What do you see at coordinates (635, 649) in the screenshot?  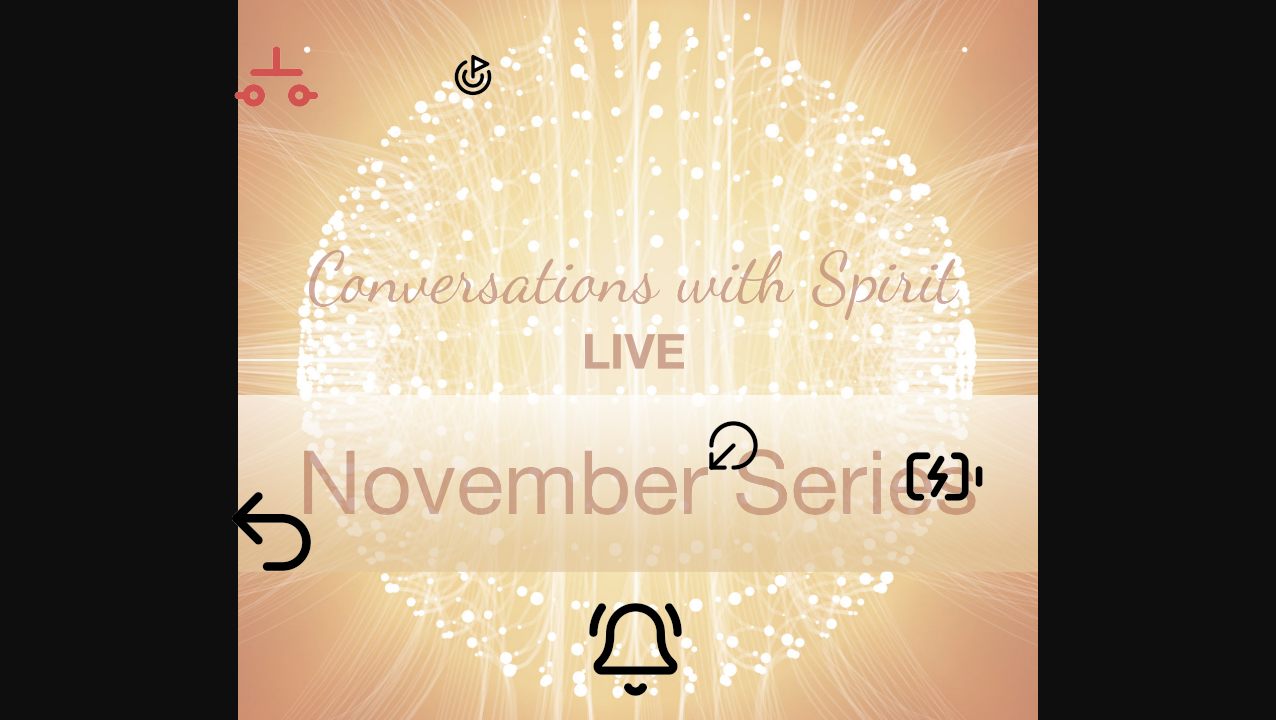 I see `indicates an active notification or alert` at bounding box center [635, 649].